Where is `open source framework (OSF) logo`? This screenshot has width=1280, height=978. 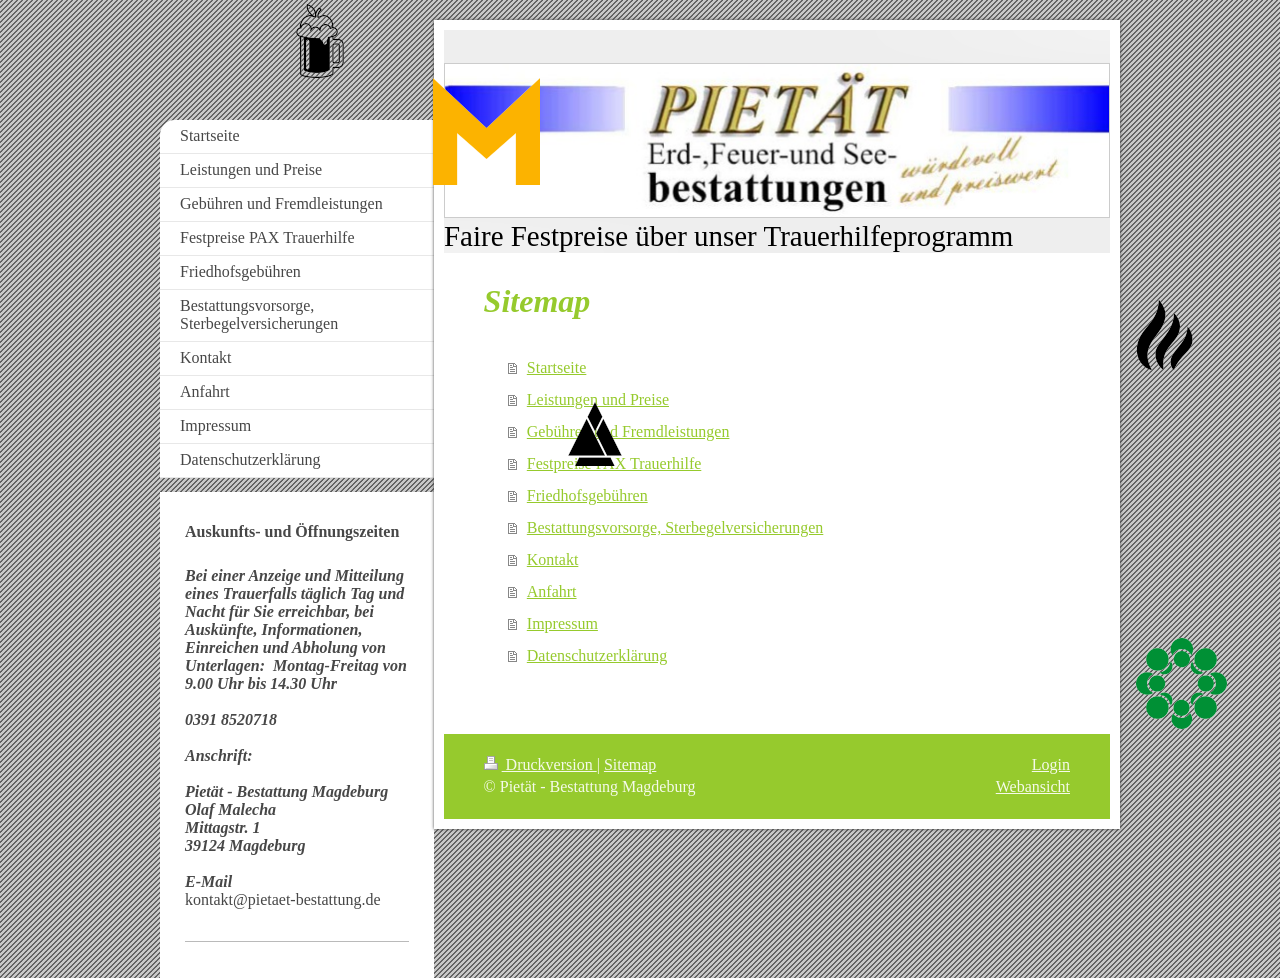 open source framework (OSF) logo is located at coordinates (1181, 683).